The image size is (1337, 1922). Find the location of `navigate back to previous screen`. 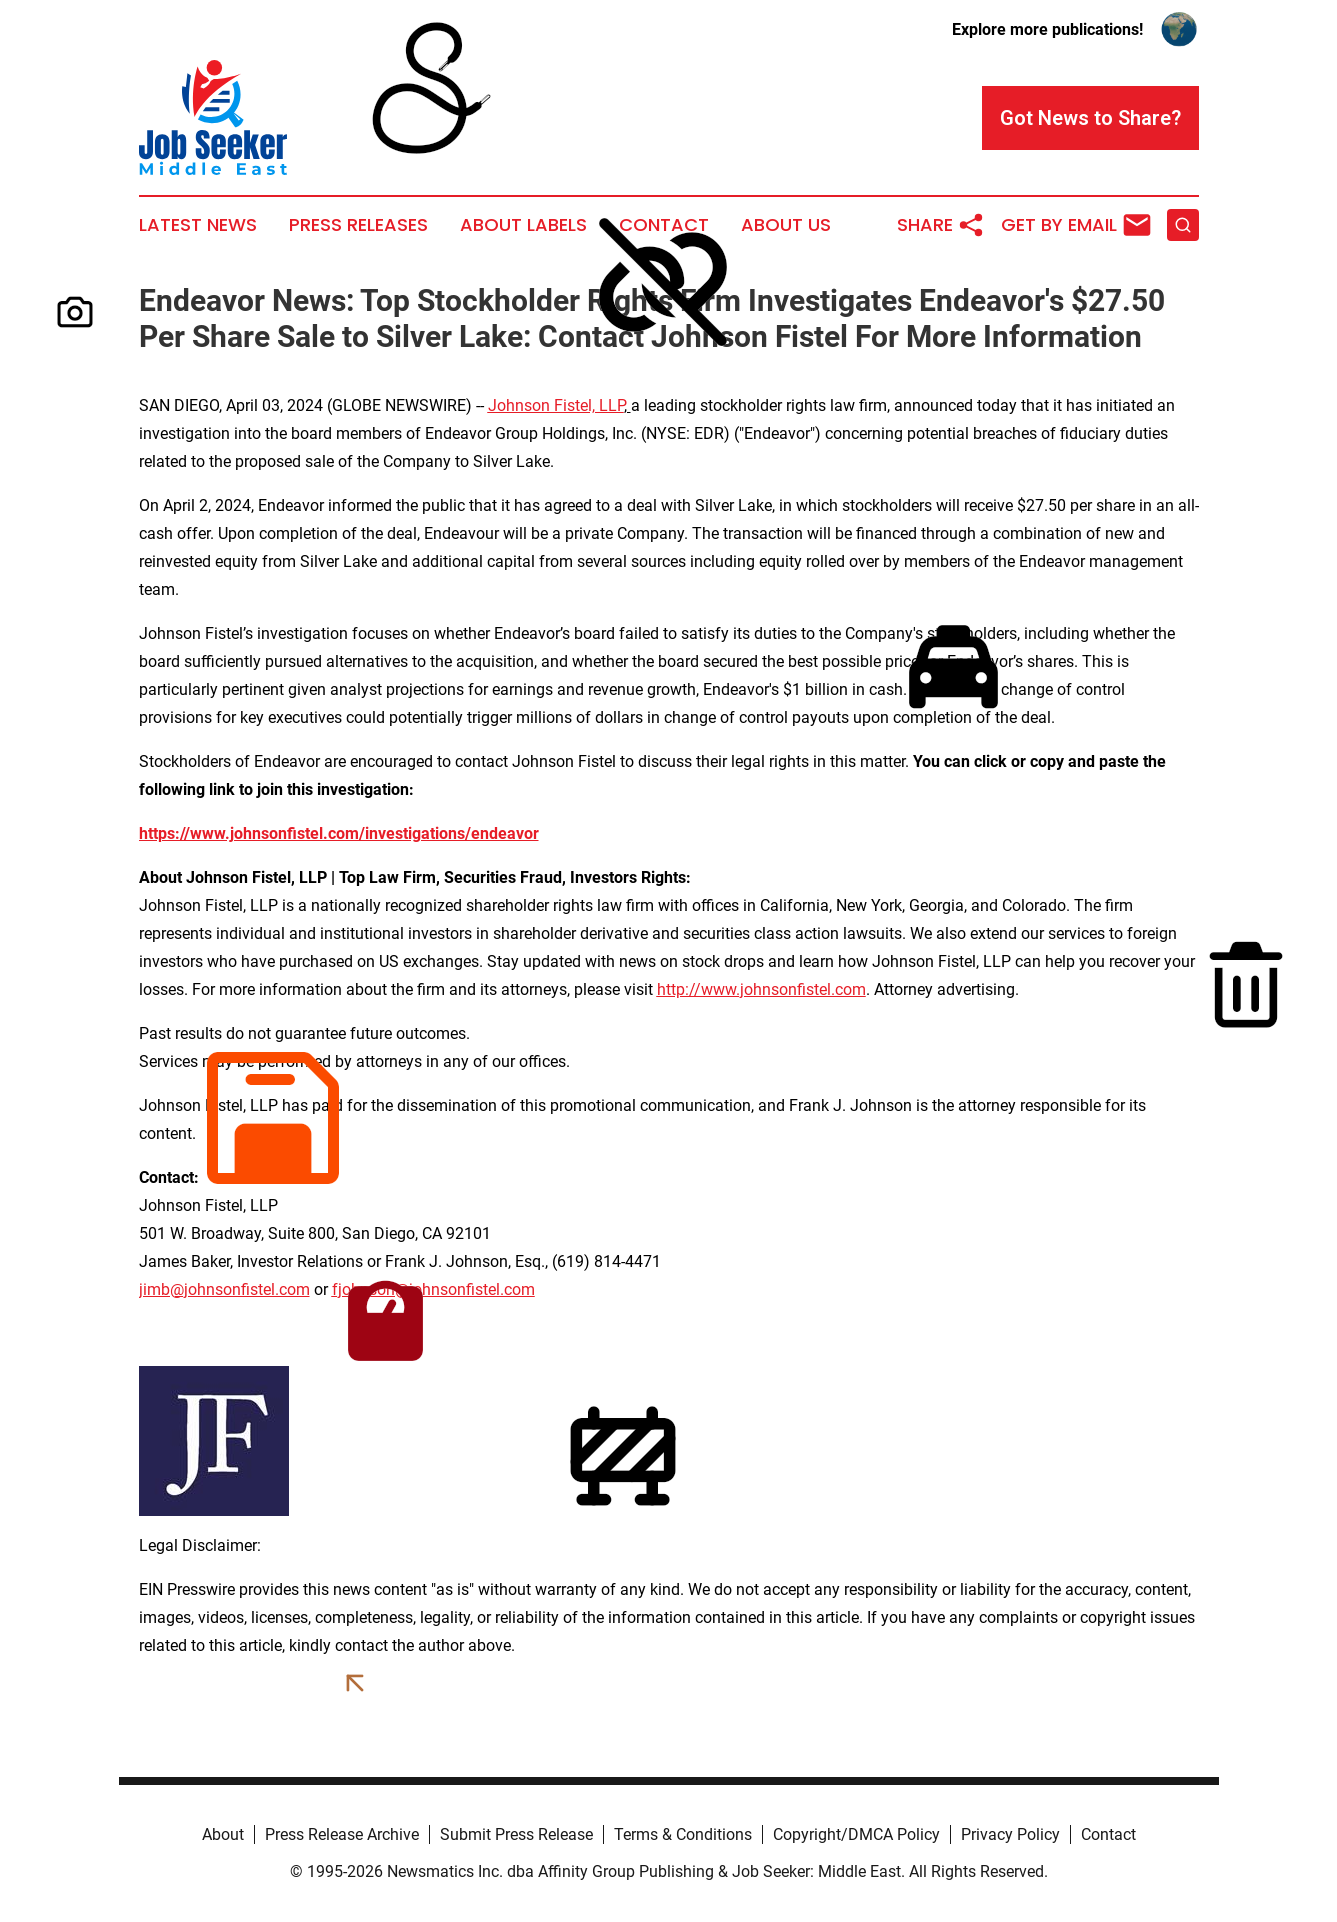

navigate back to previous screen is located at coordinates (355, 1683).